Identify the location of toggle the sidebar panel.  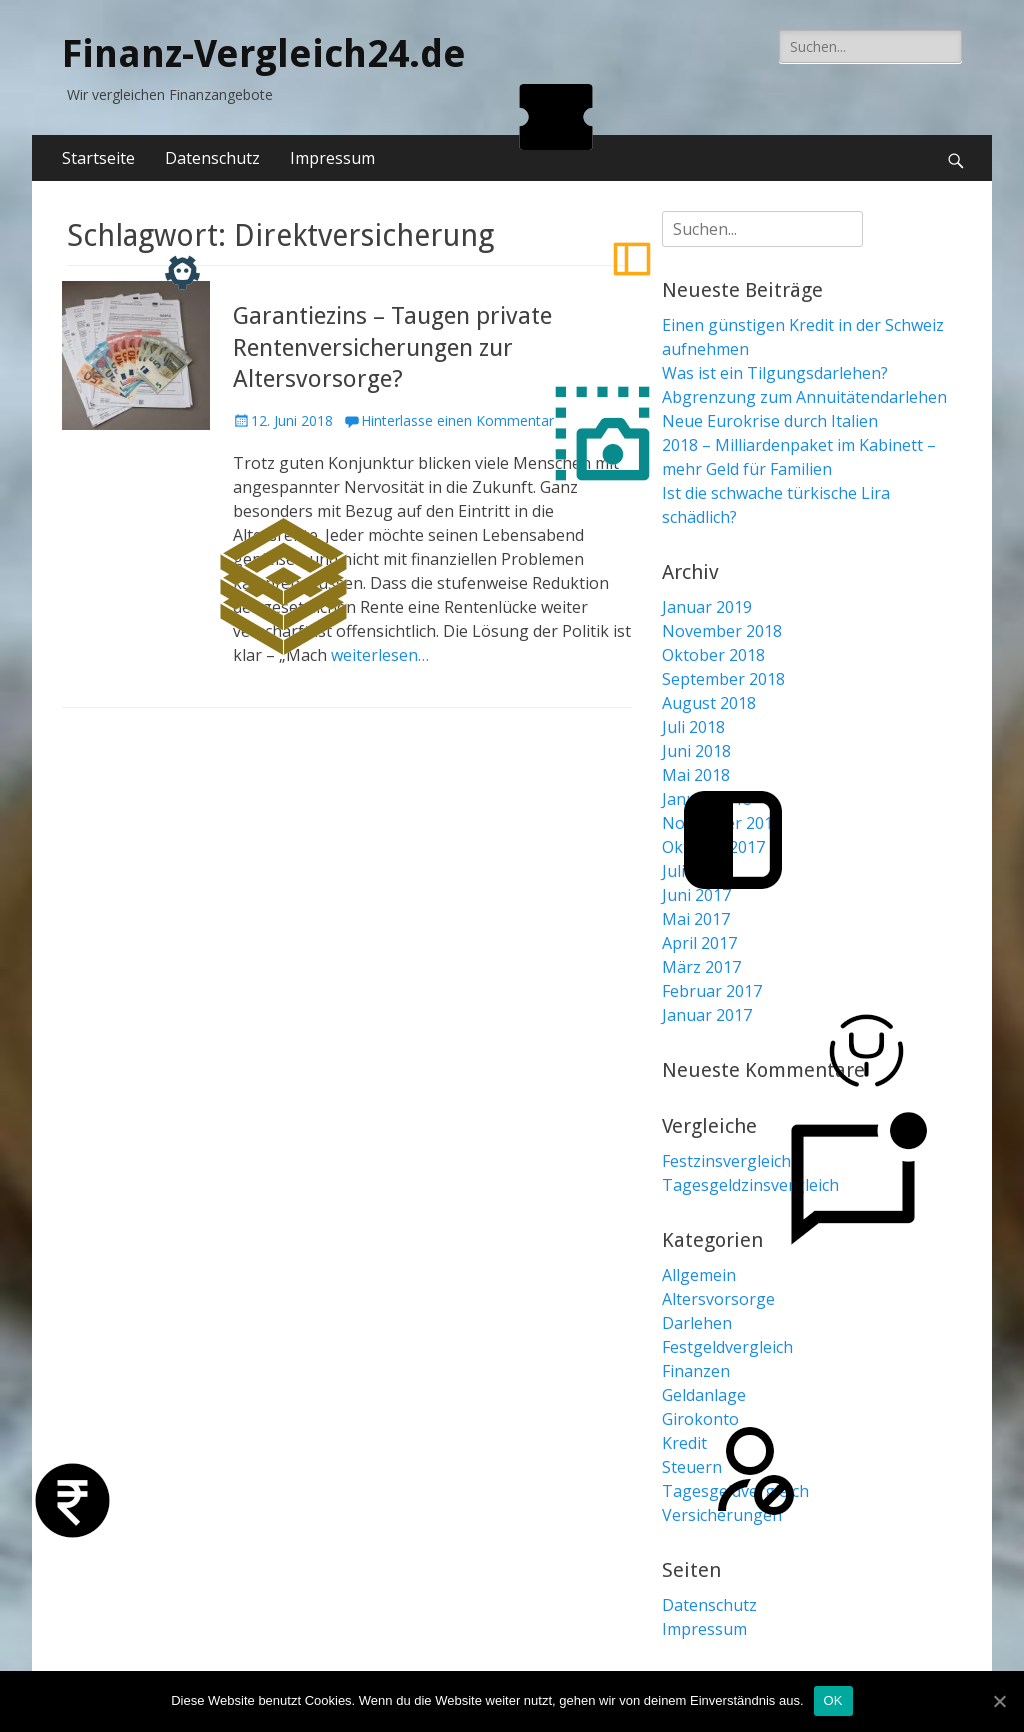
(632, 259).